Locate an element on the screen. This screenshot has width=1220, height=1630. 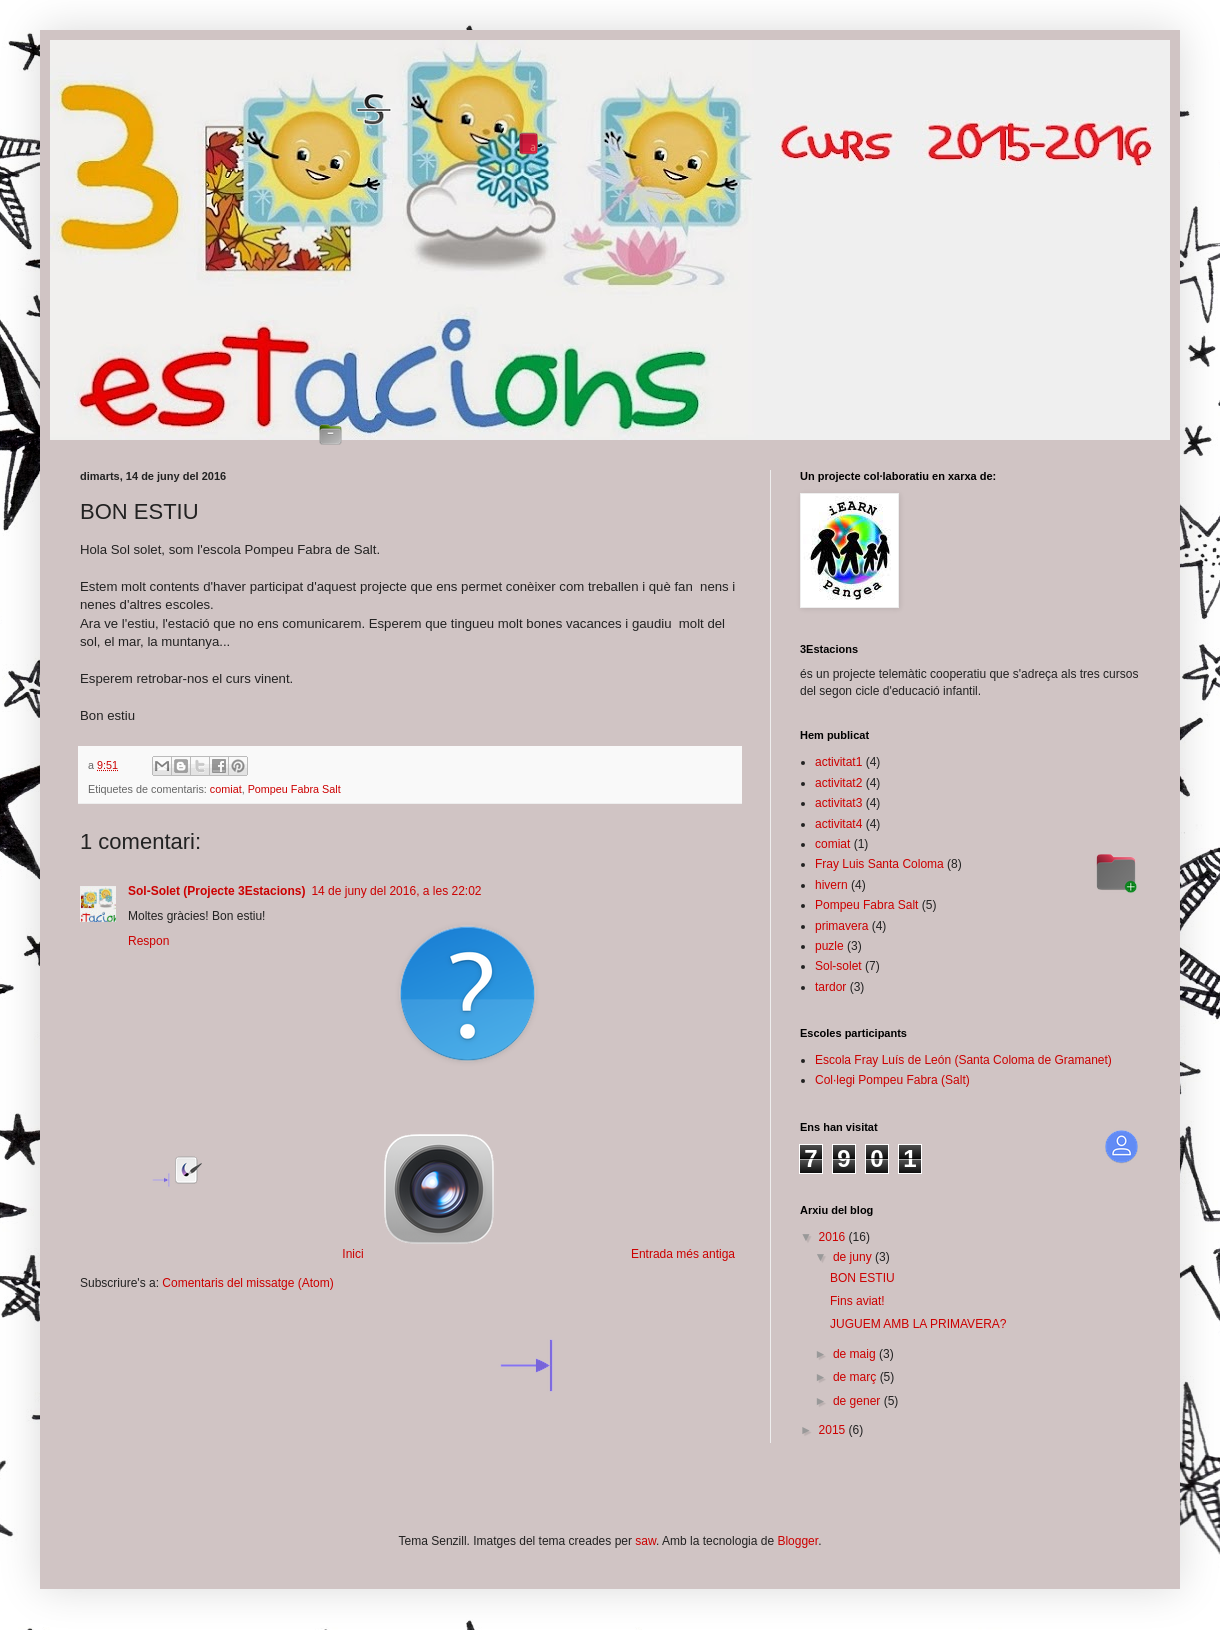
indicates a personal or user-owned item is located at coordinates (1121, 1146).